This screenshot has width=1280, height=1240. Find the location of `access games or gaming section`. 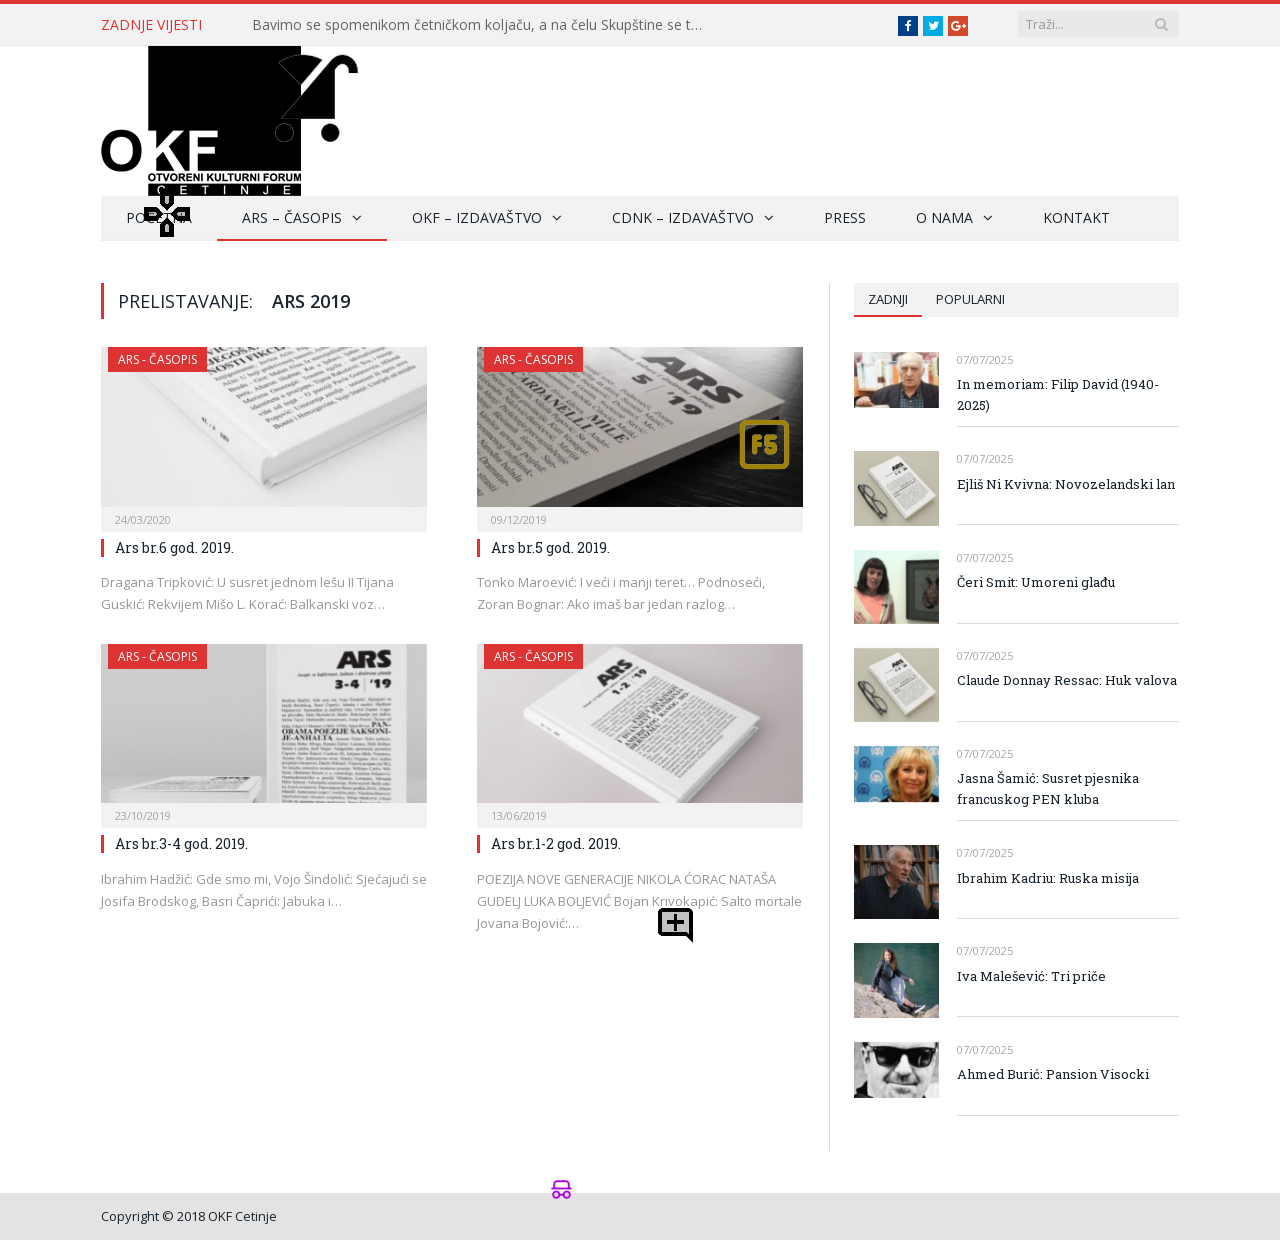

access games or gaming section is located at coordinates (167, 214).